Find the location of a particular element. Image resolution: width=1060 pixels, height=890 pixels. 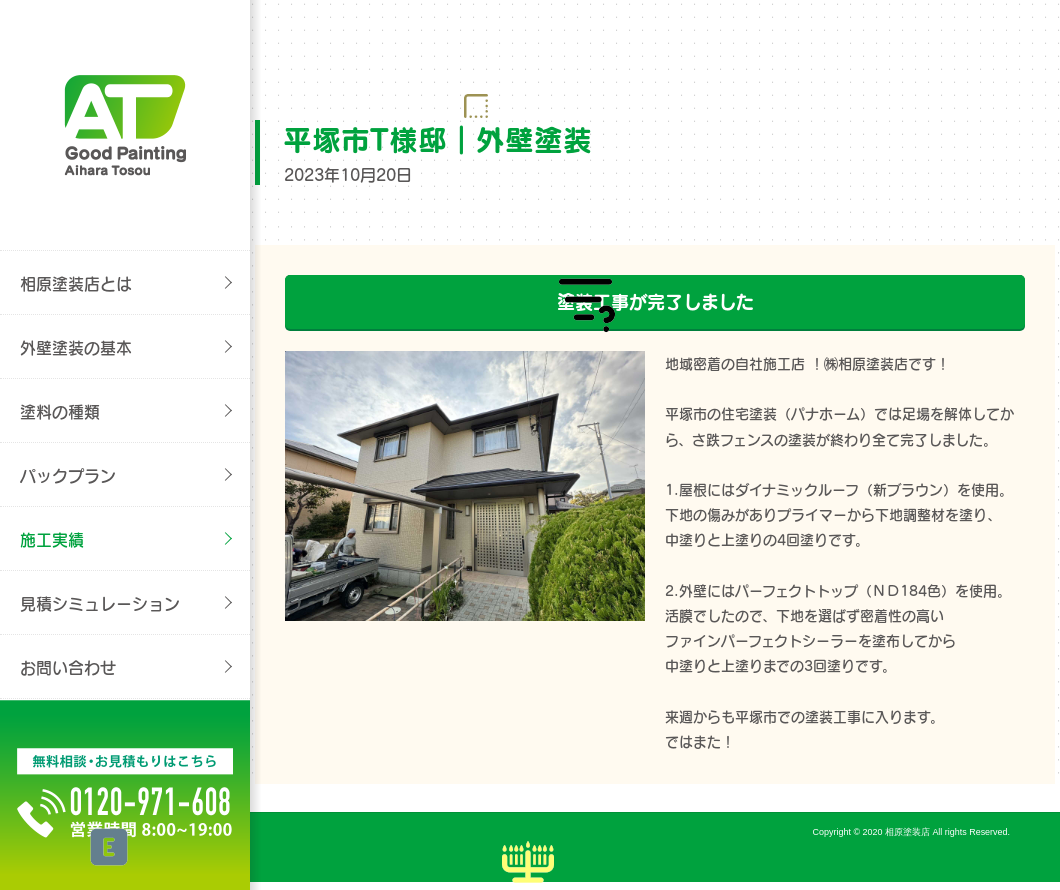

indicates Hanukkah-related content or events is located at coordinates (528, 862).